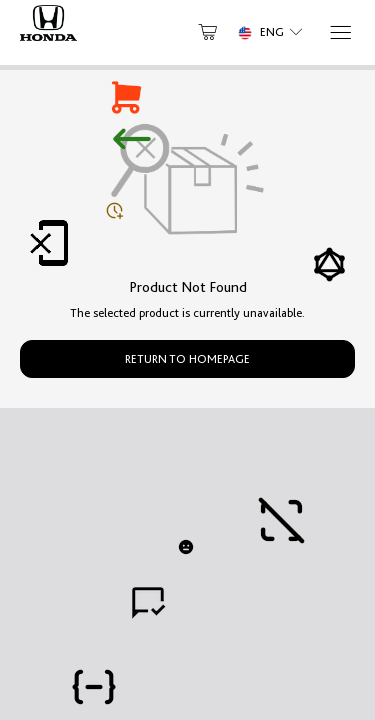 The width and height of the screenshot is (375, 720). Describe the element at coordinates (94, 687) in the screenshot. I see `remove a code block or snippet` at that location.